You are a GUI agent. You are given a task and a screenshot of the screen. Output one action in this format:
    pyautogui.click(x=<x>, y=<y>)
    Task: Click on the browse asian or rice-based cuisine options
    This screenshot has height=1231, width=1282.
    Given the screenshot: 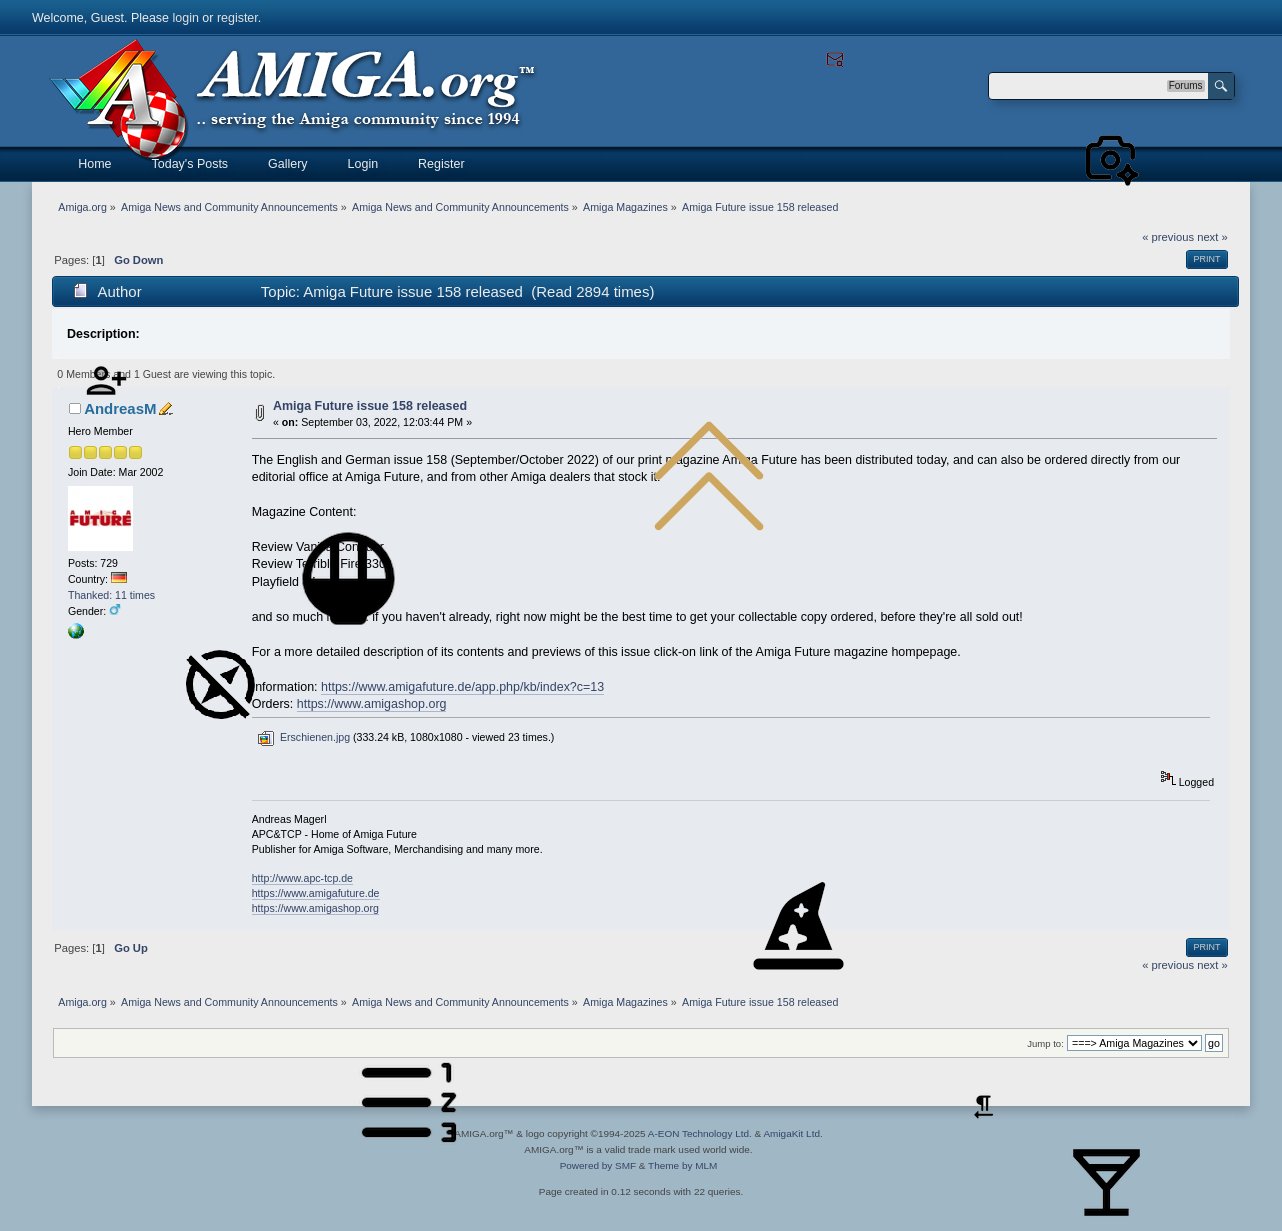 What is the action you would take?
    pyautogui.click(x=348, y=578)
    